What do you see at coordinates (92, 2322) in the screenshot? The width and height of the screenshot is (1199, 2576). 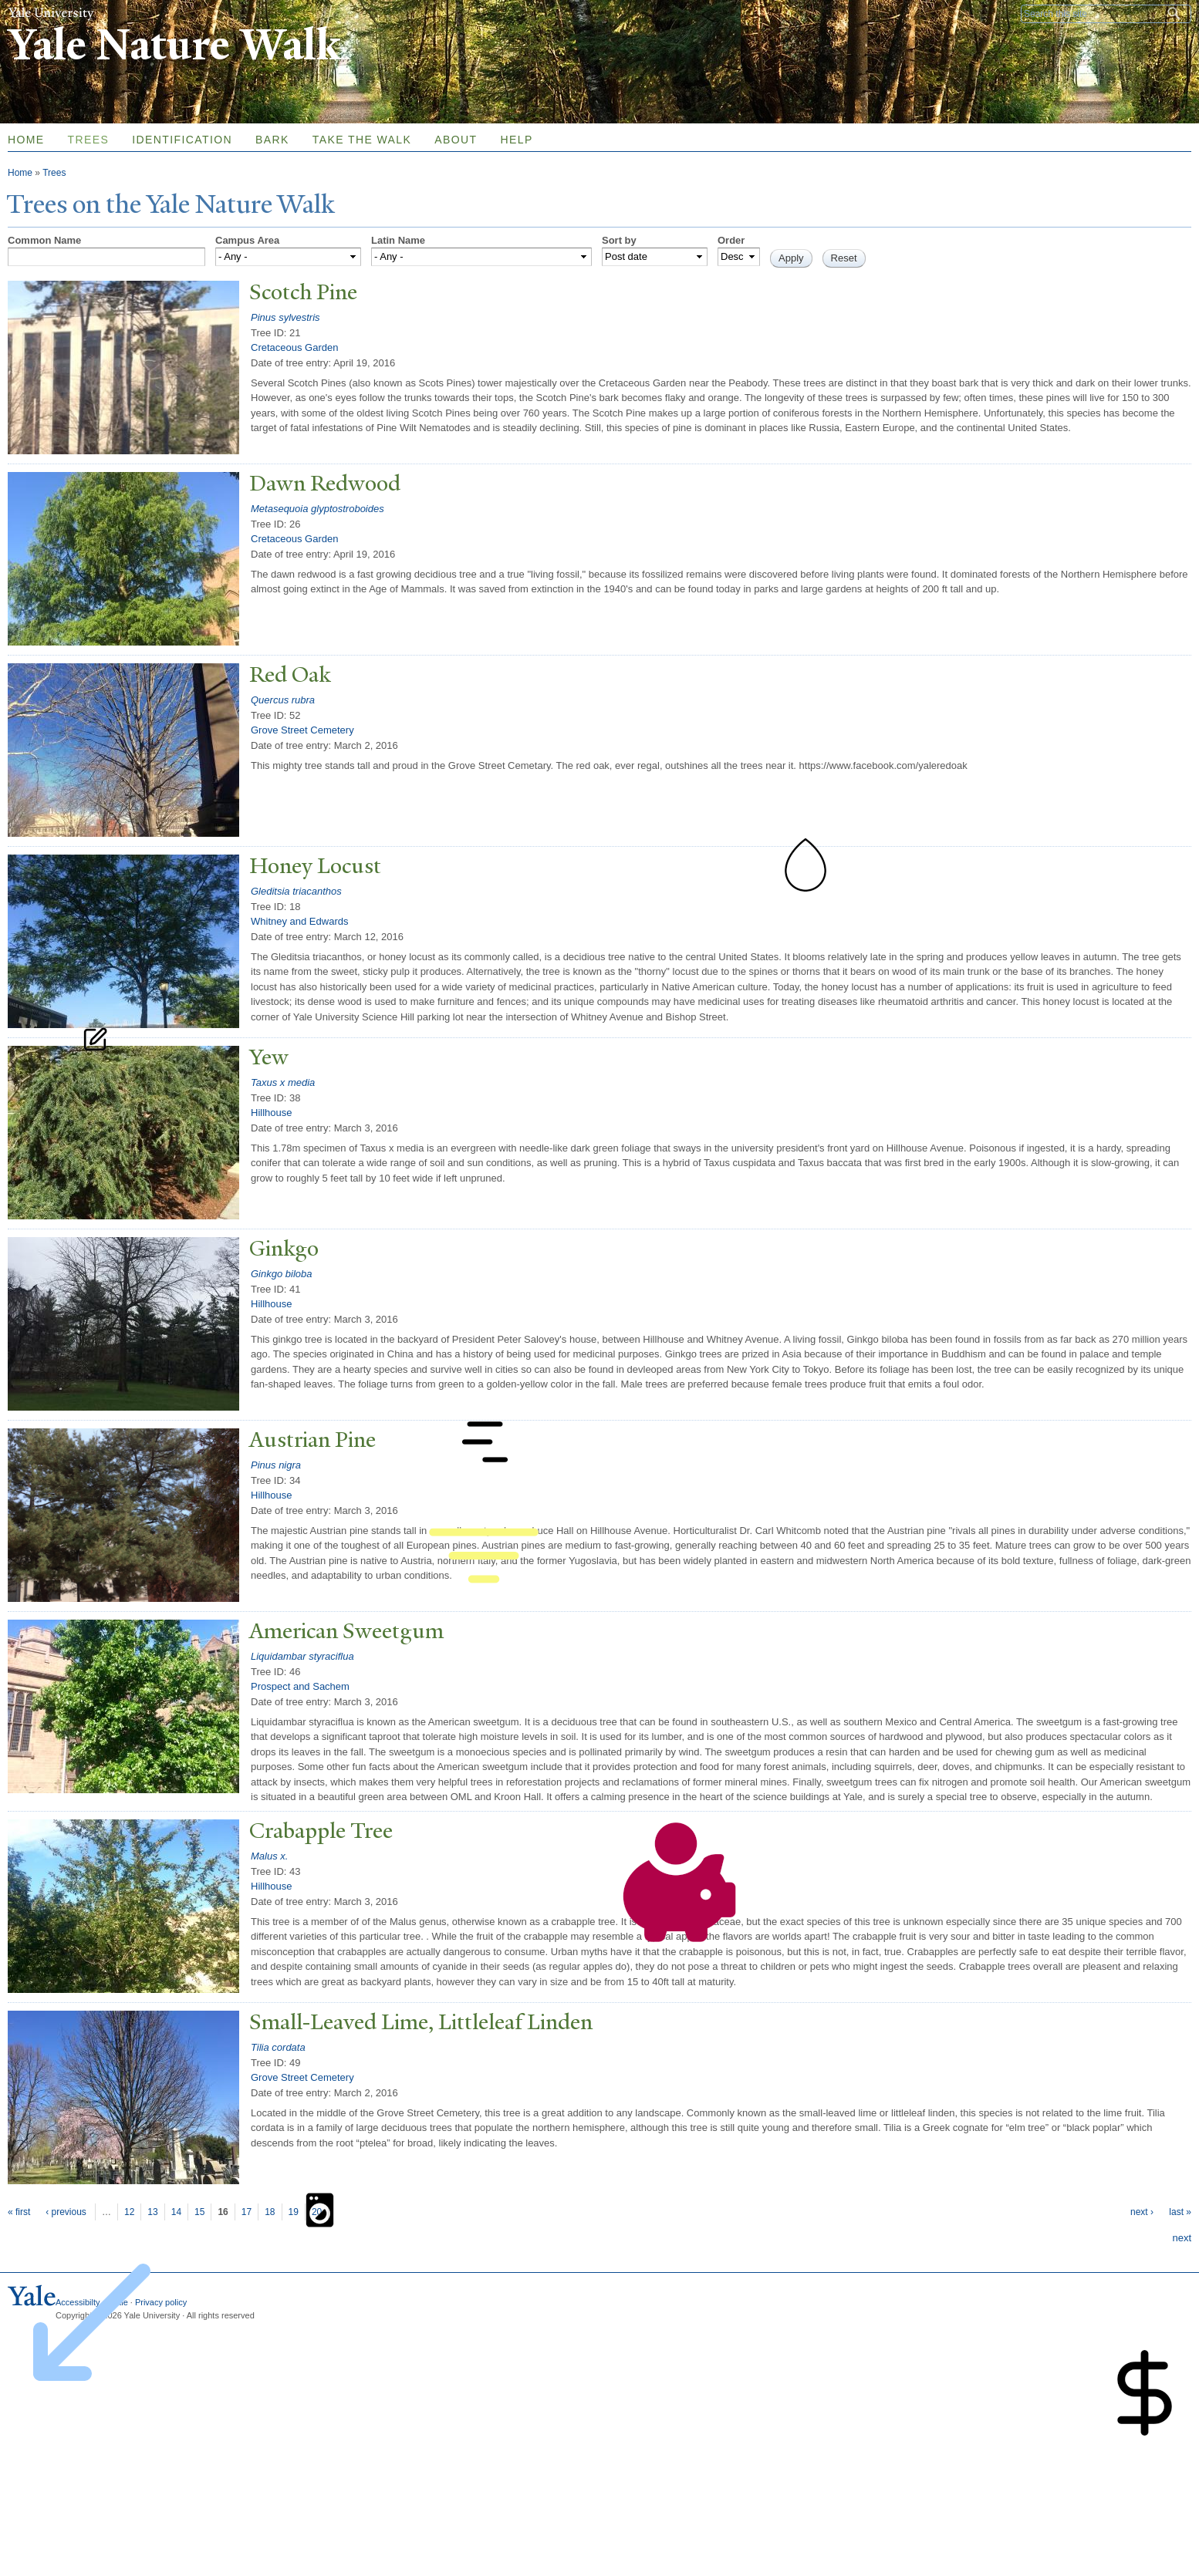 I see `move item to the bottom-left corner` at bounding box center [92, 2322].